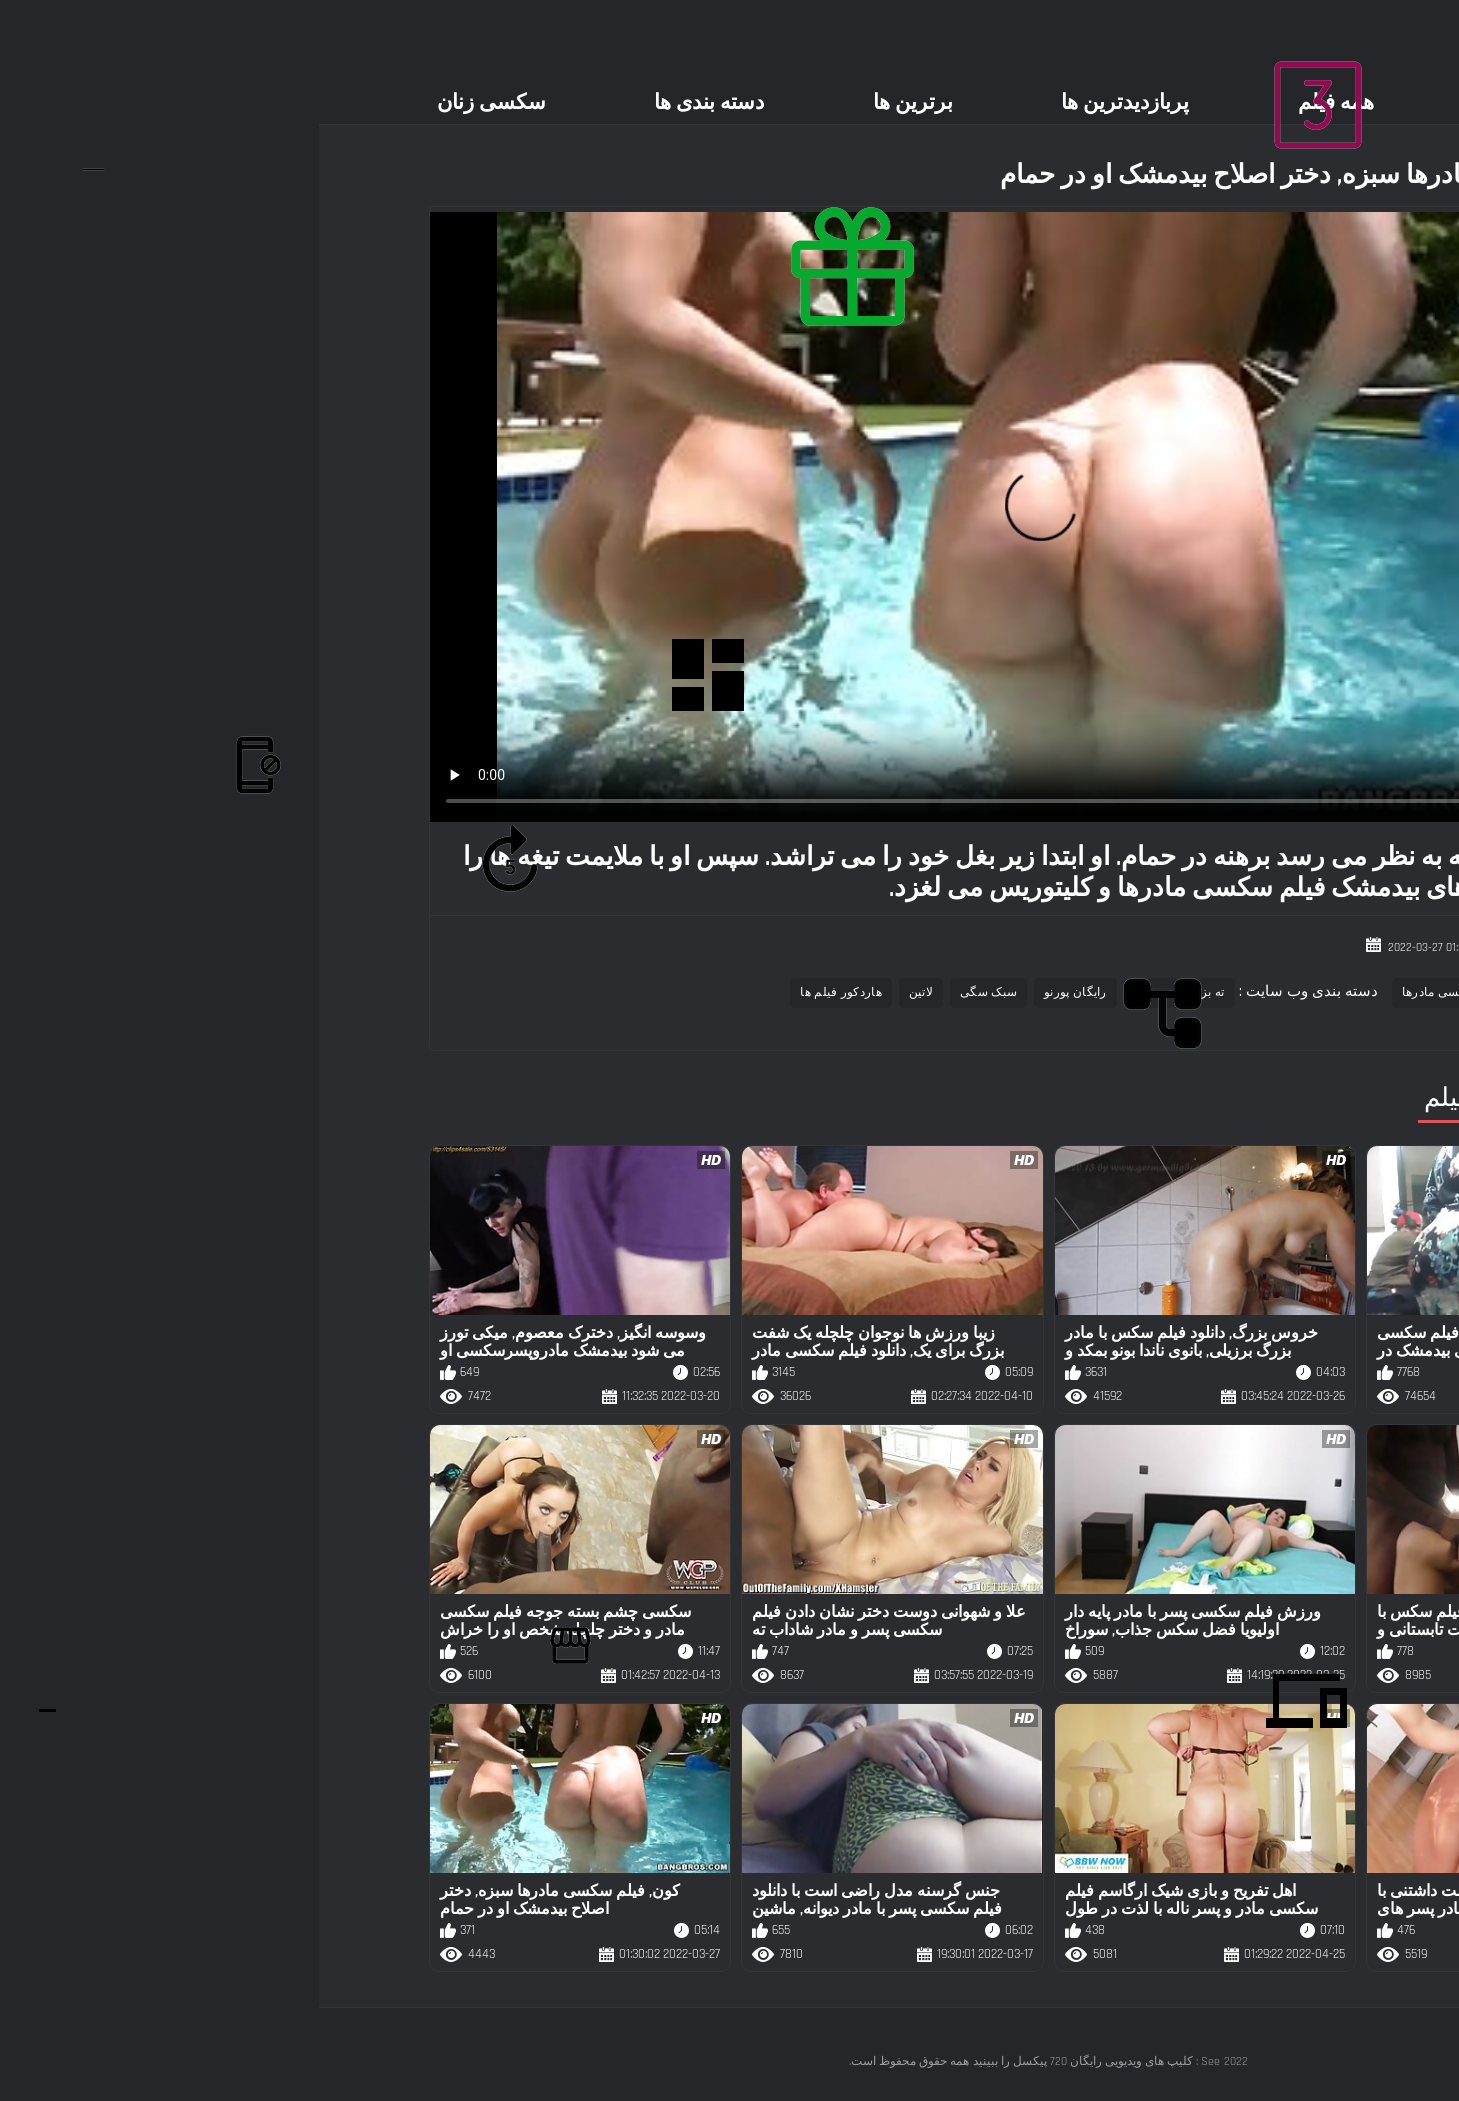 This screenshot has height=2101, width=1459. I want to click on connect phone to computer or tablet, so click(1306, 1701).